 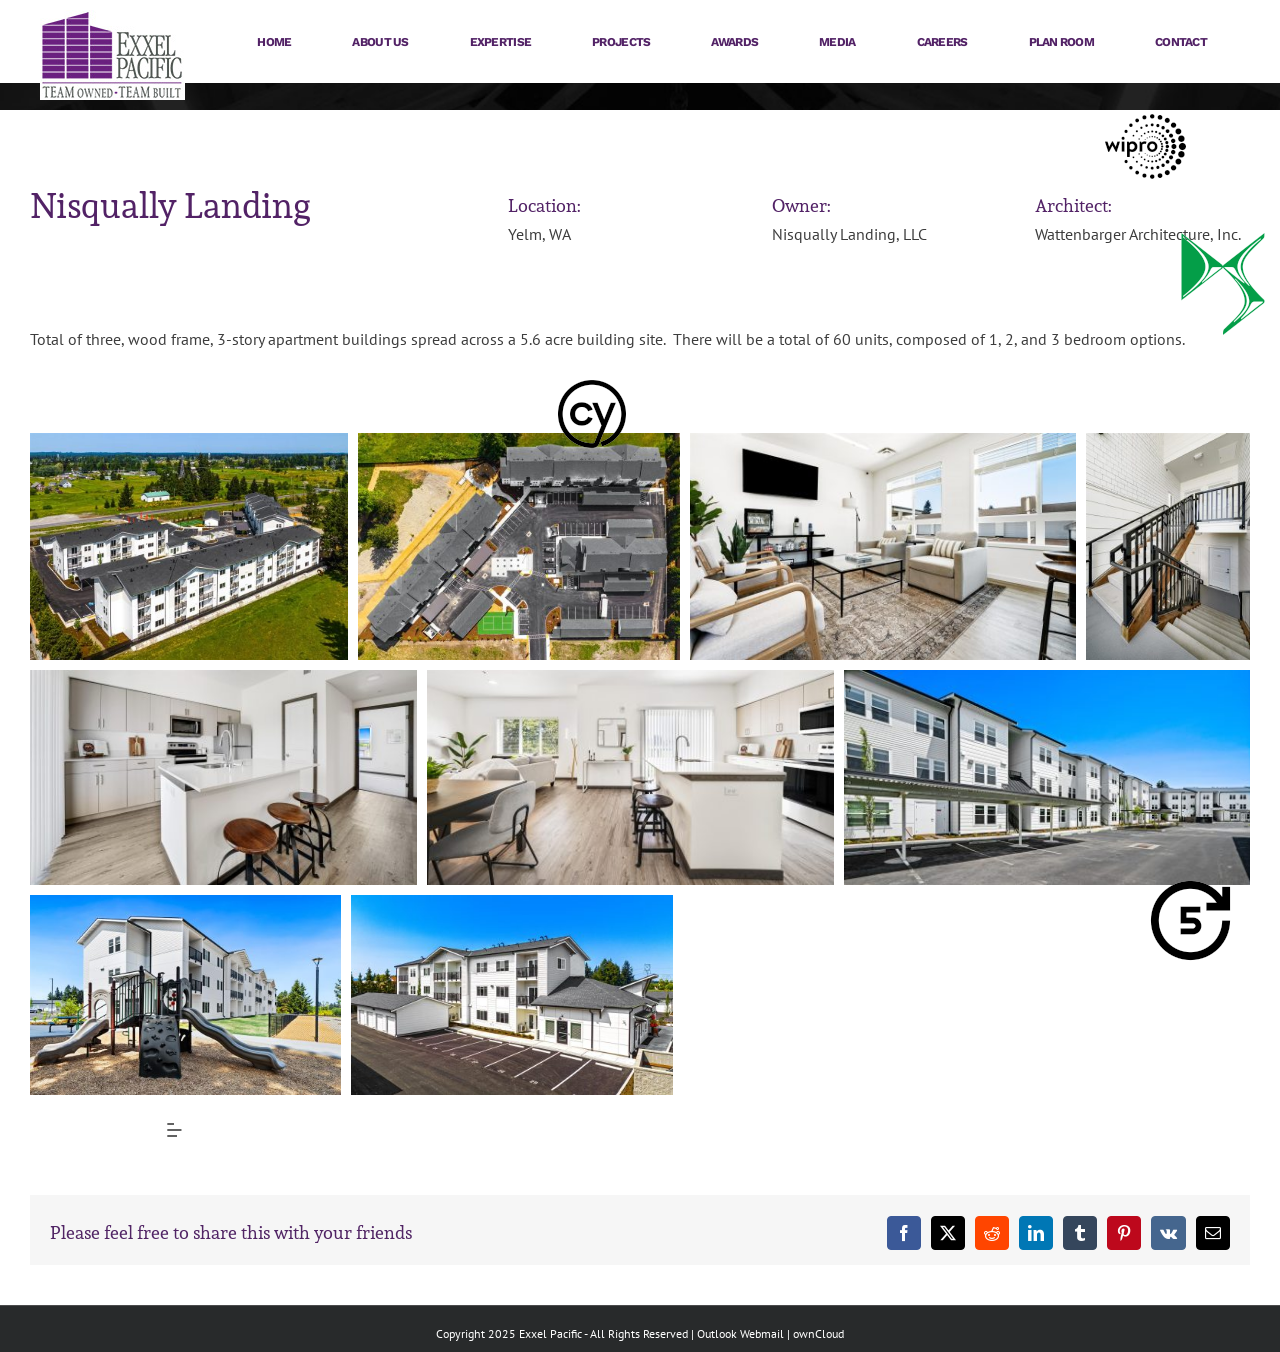 I want to click on cypress testing framework logo, so click(x=592, y=414).